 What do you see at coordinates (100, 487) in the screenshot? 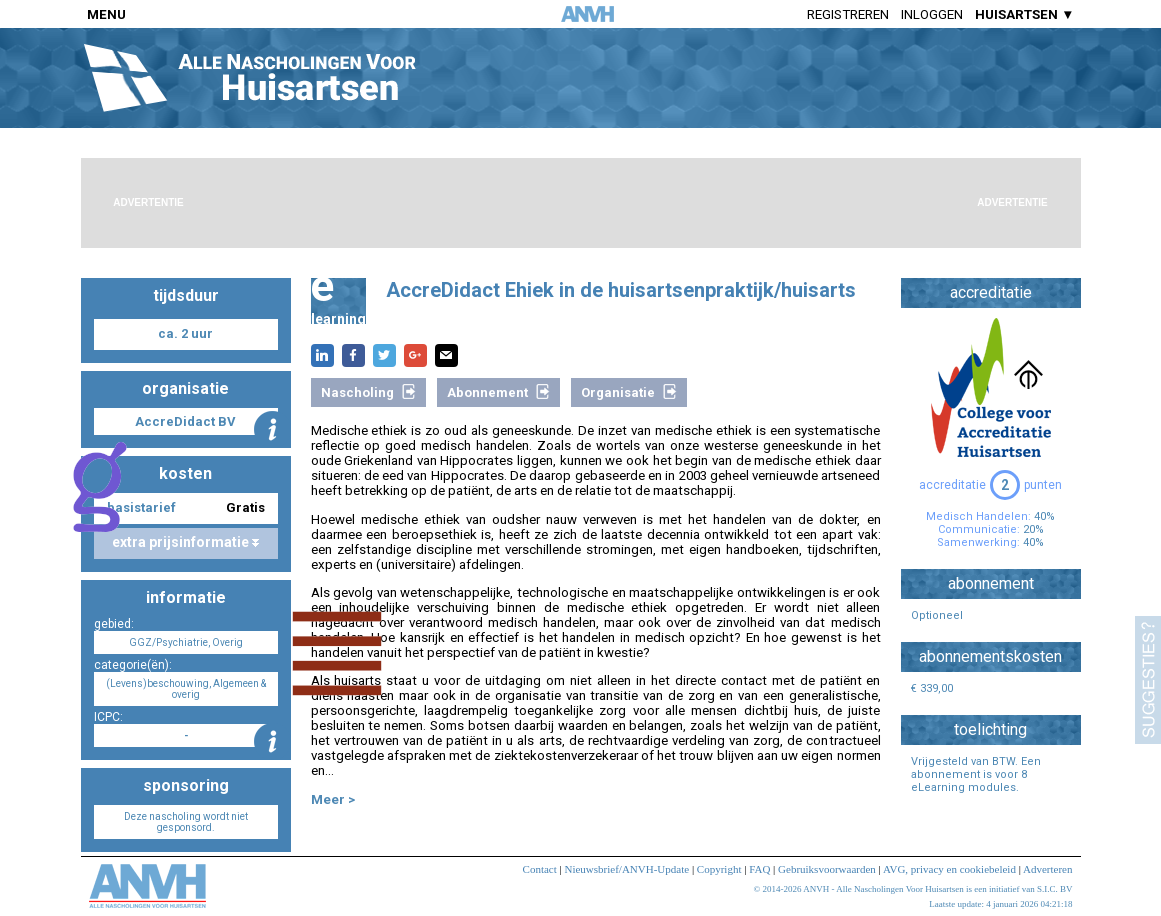
I see `open Goodreads app` at bounding box center [100, 487].